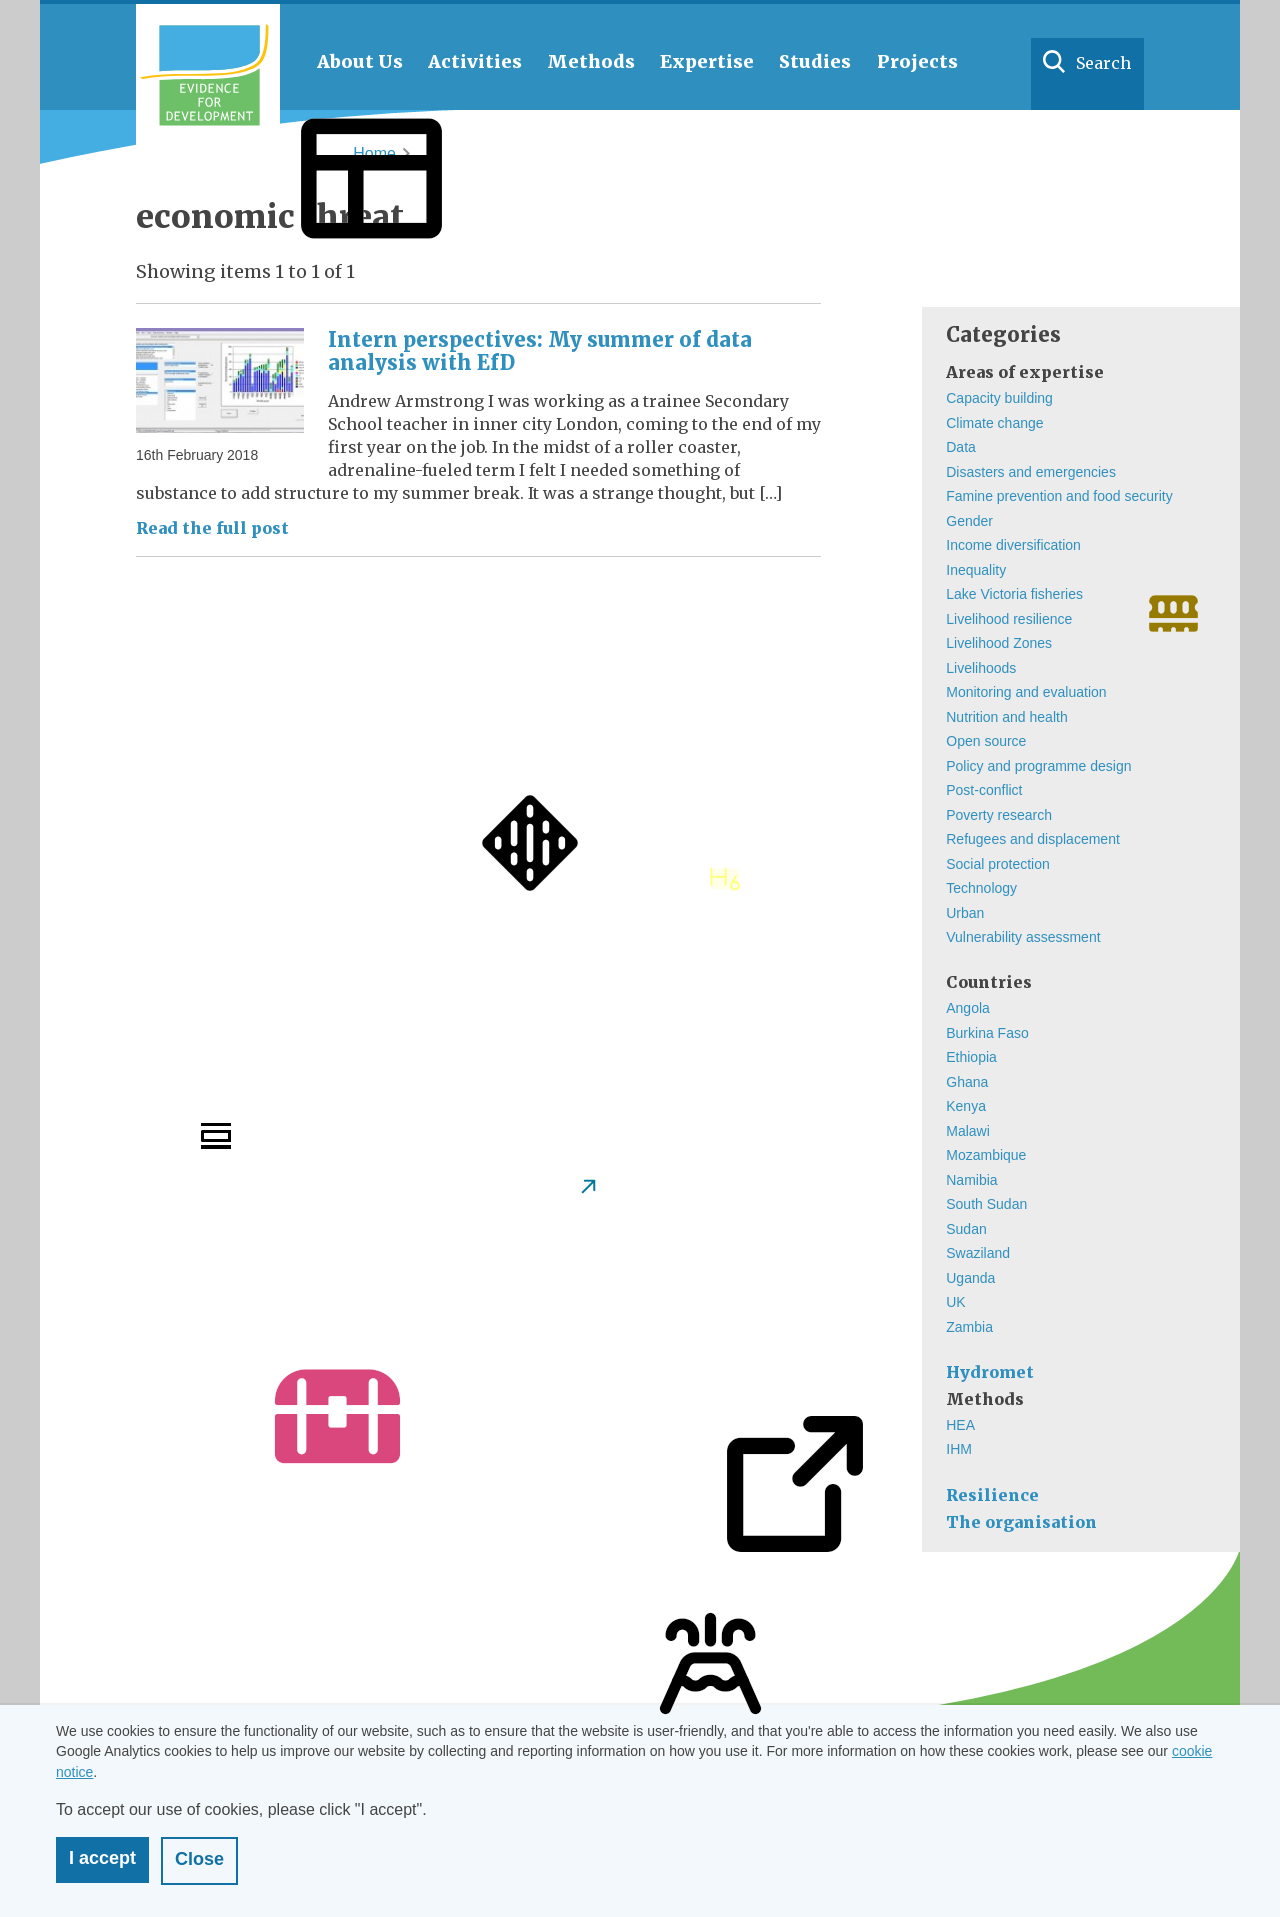 This screenshot has height=1917, width=1280. What do you see at coordinates (337, 1418) in the screenshot?
I see `access your rewards or collectibles` at bounding box center [337, 1418].